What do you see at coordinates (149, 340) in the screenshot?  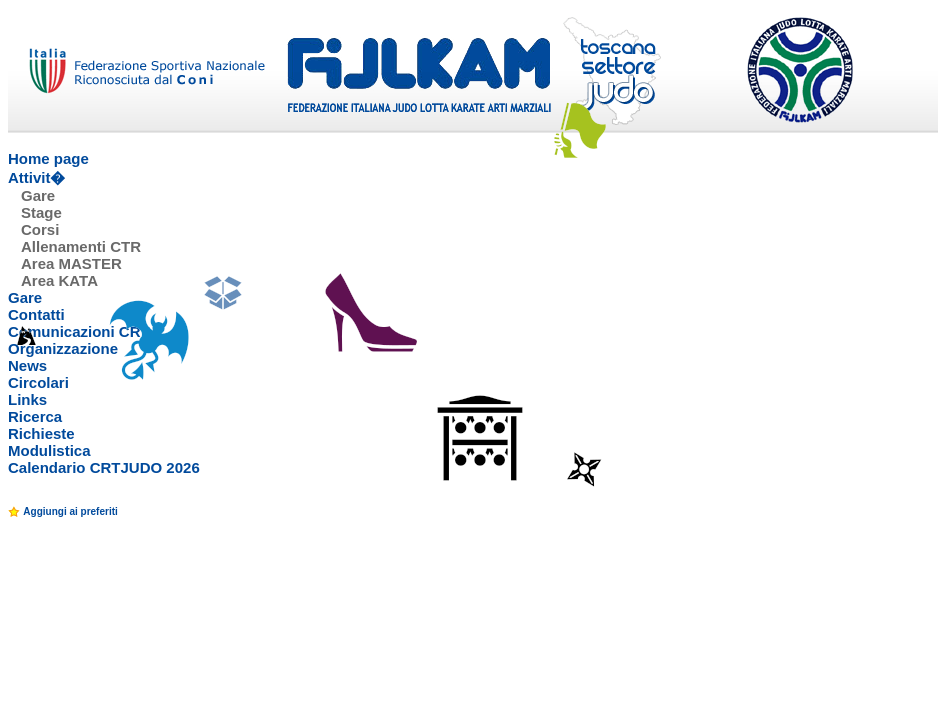 I see `select imp character or creature type` at bounding box center [149, 340].